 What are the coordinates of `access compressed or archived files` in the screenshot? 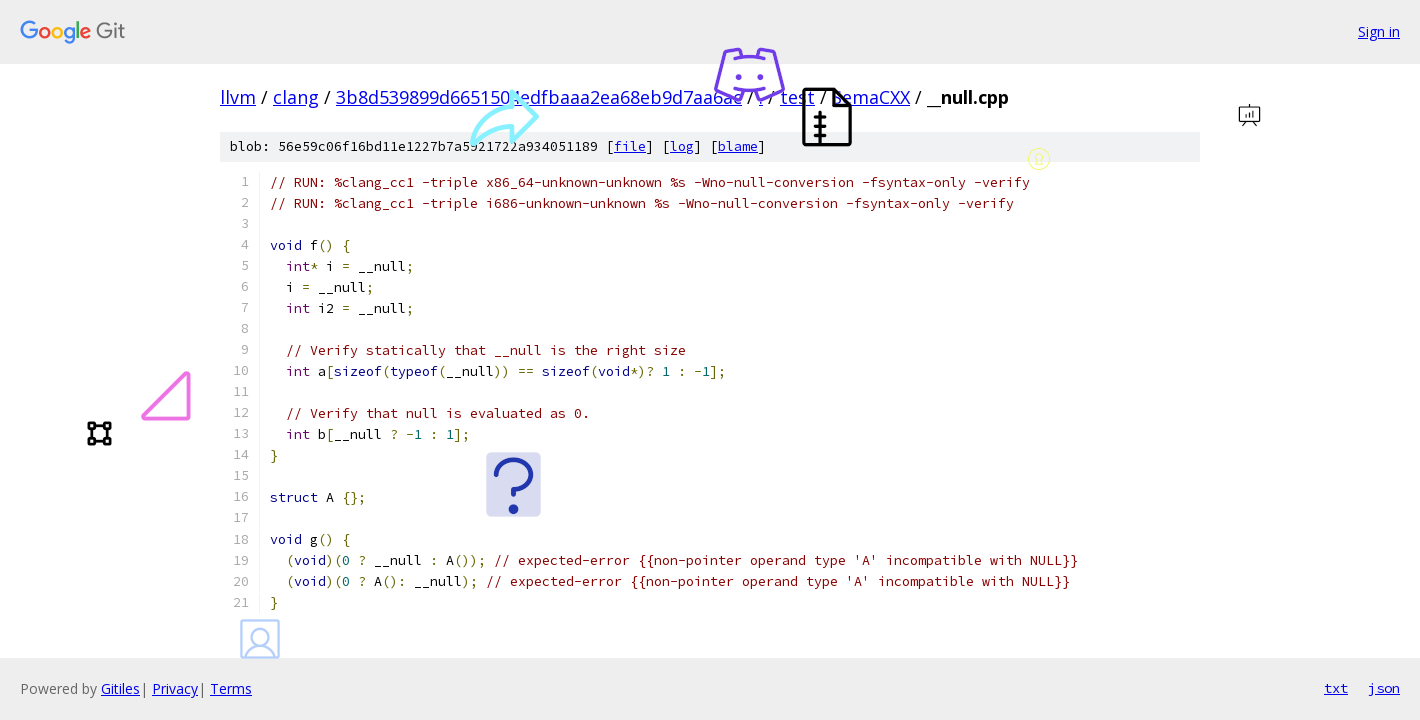 It's located at (827, 117).